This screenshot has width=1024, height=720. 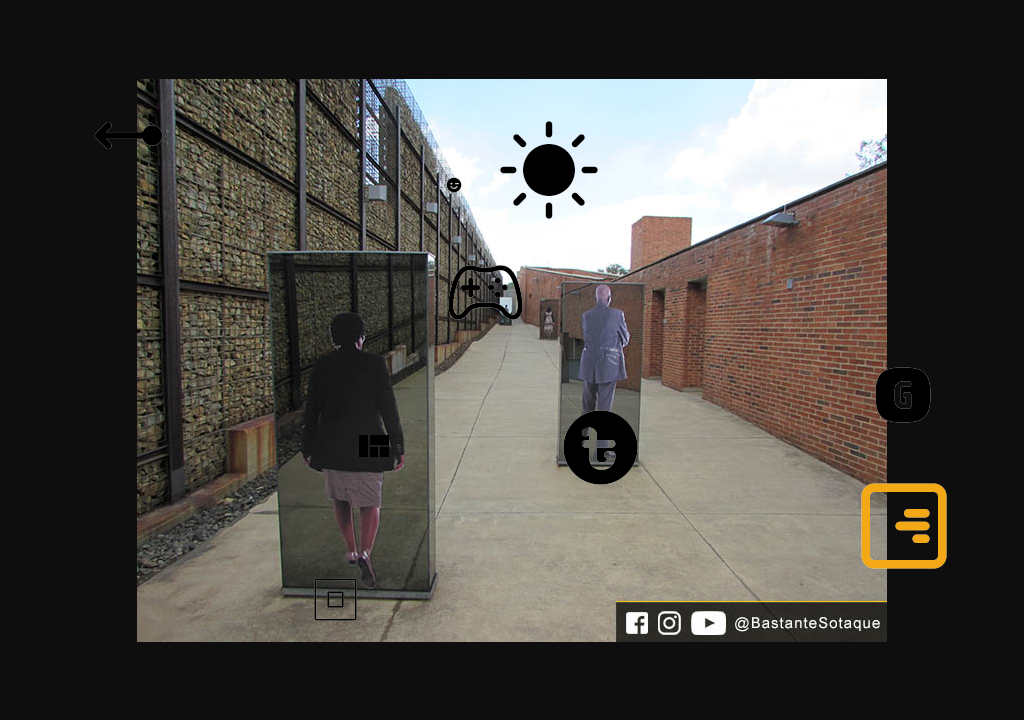 What do you see at coordinates (454, 185) in the screenshot?
I see `insert a winking emoji into your message` at bounding box center [454, 185].